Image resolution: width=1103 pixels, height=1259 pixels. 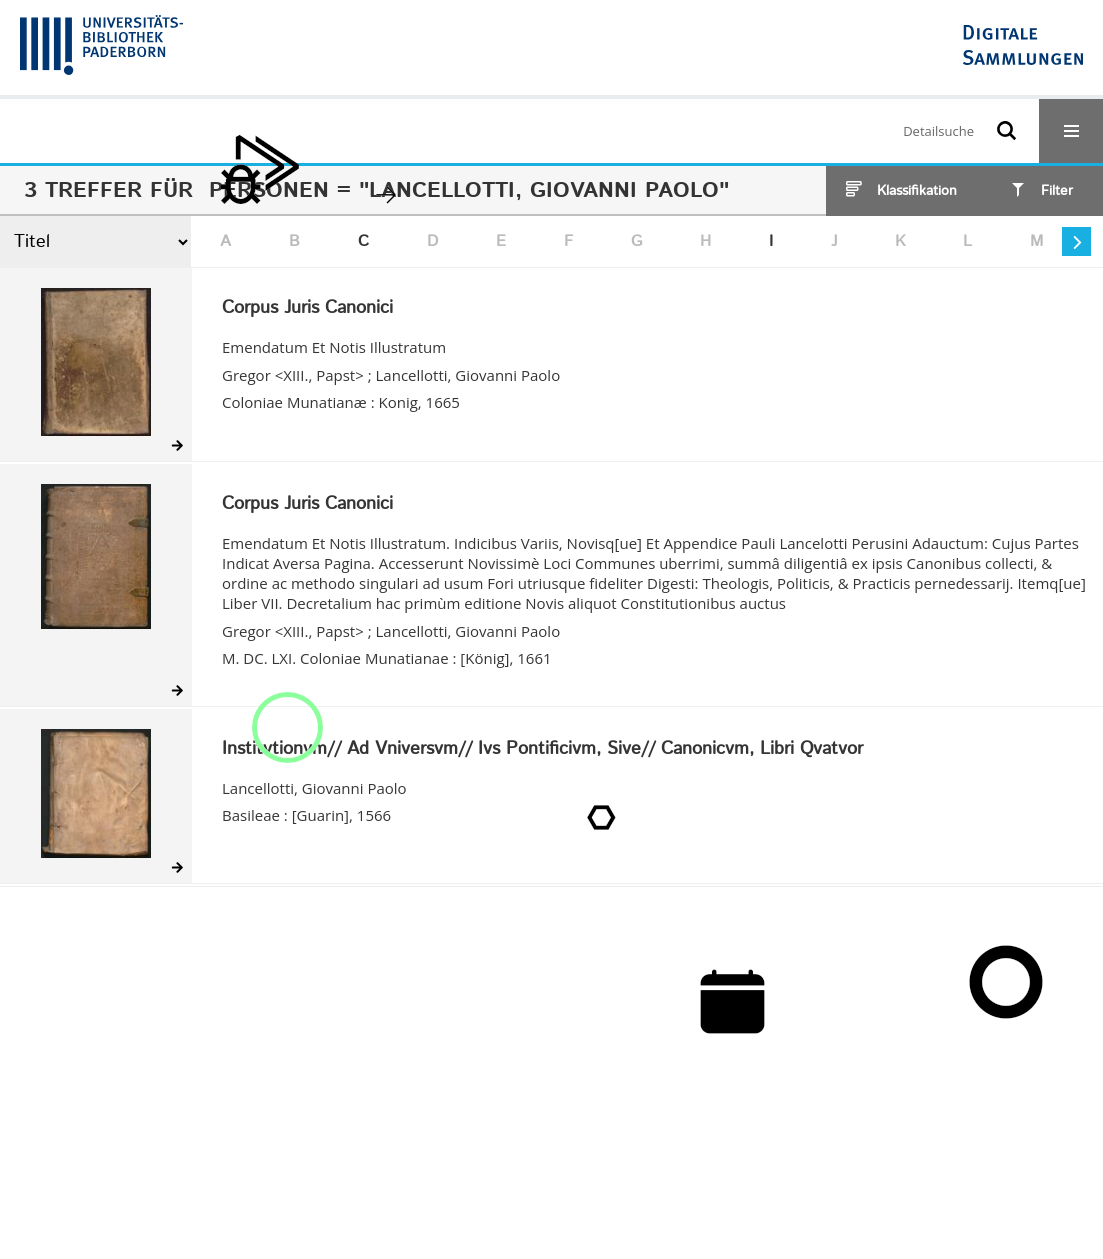 What do you see at coordinates (386, 194) in the screenshot?
I see `navigate to the next item or screen` at bounding box center [386, 194].